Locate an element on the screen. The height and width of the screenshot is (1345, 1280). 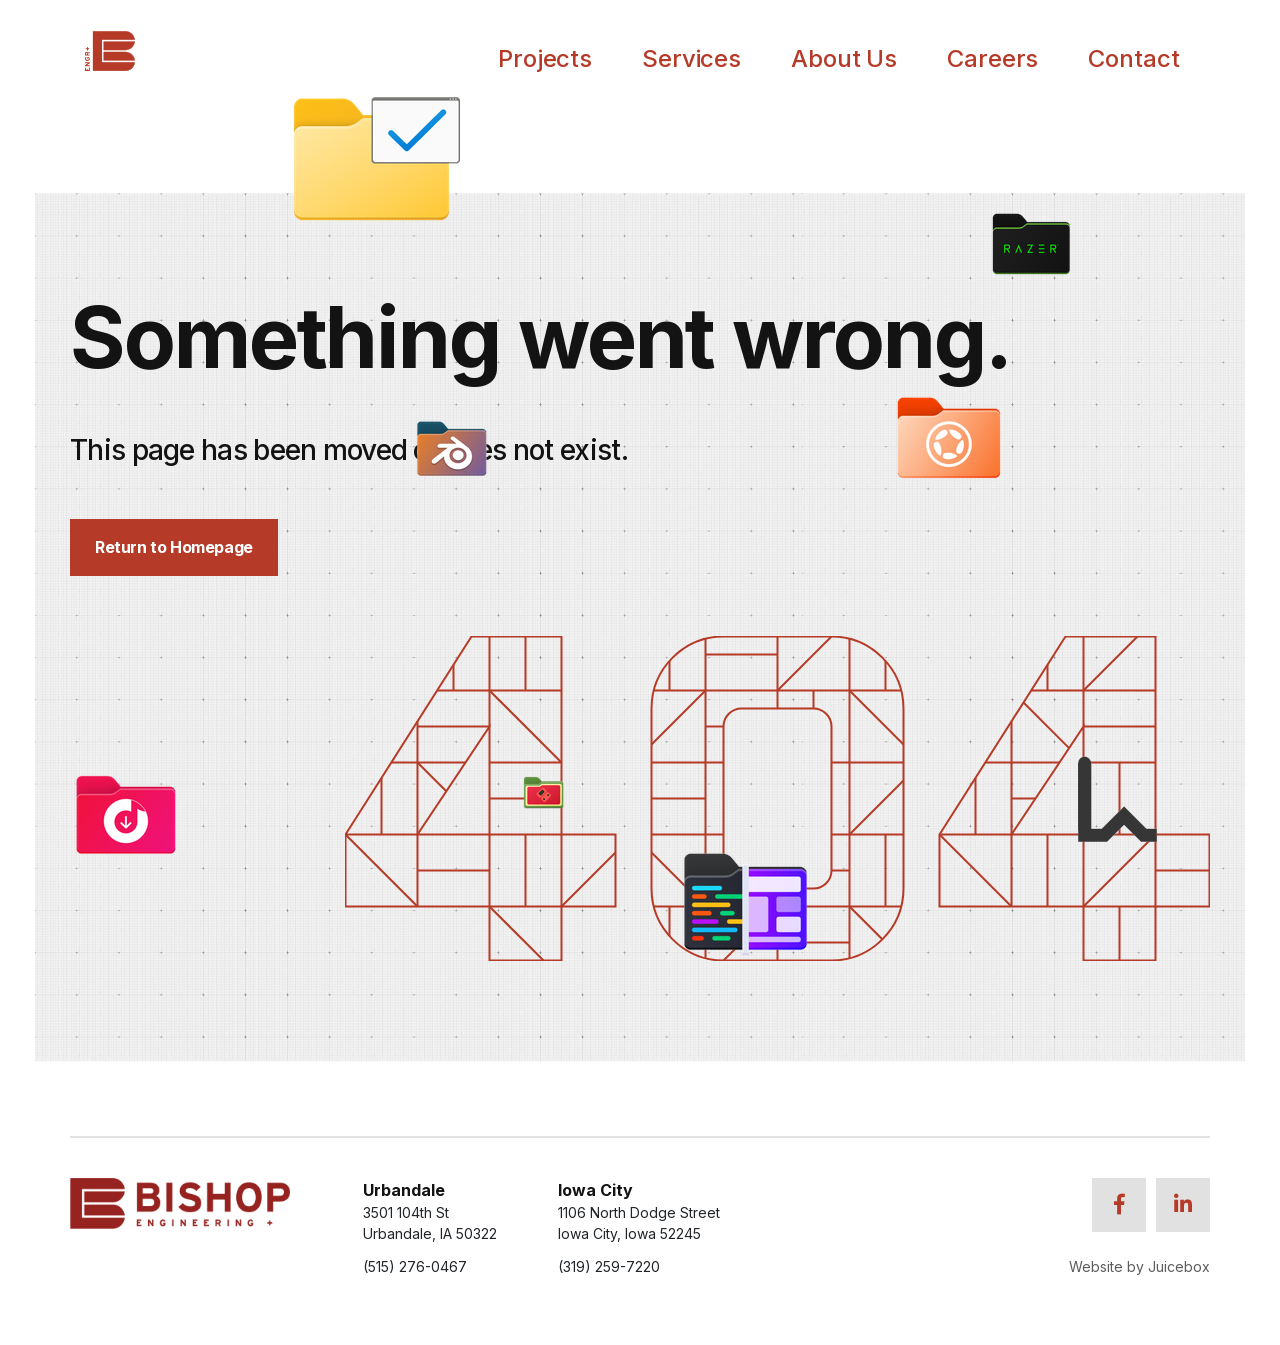
launch the nibbles snake game is located at coordinates (1117, 802).